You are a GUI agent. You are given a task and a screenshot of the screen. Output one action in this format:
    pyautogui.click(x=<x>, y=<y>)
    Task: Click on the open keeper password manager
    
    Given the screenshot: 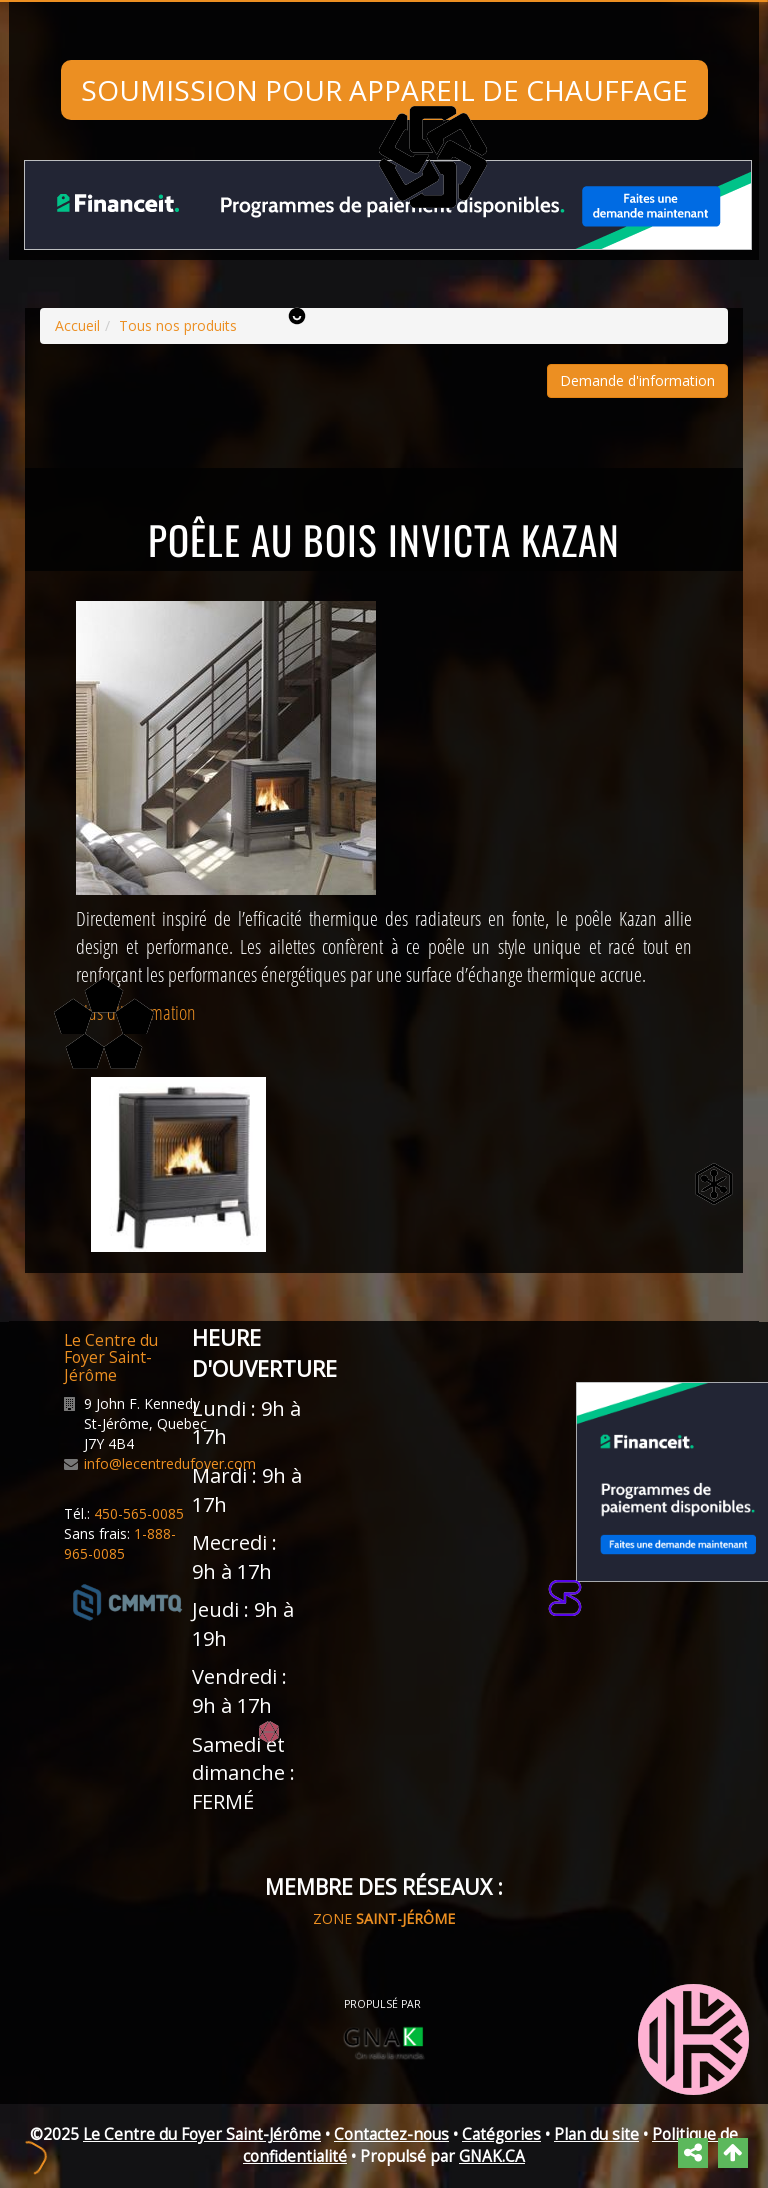 What is the action you would take?
    pyautogui.click(x=693, y=2039)
    